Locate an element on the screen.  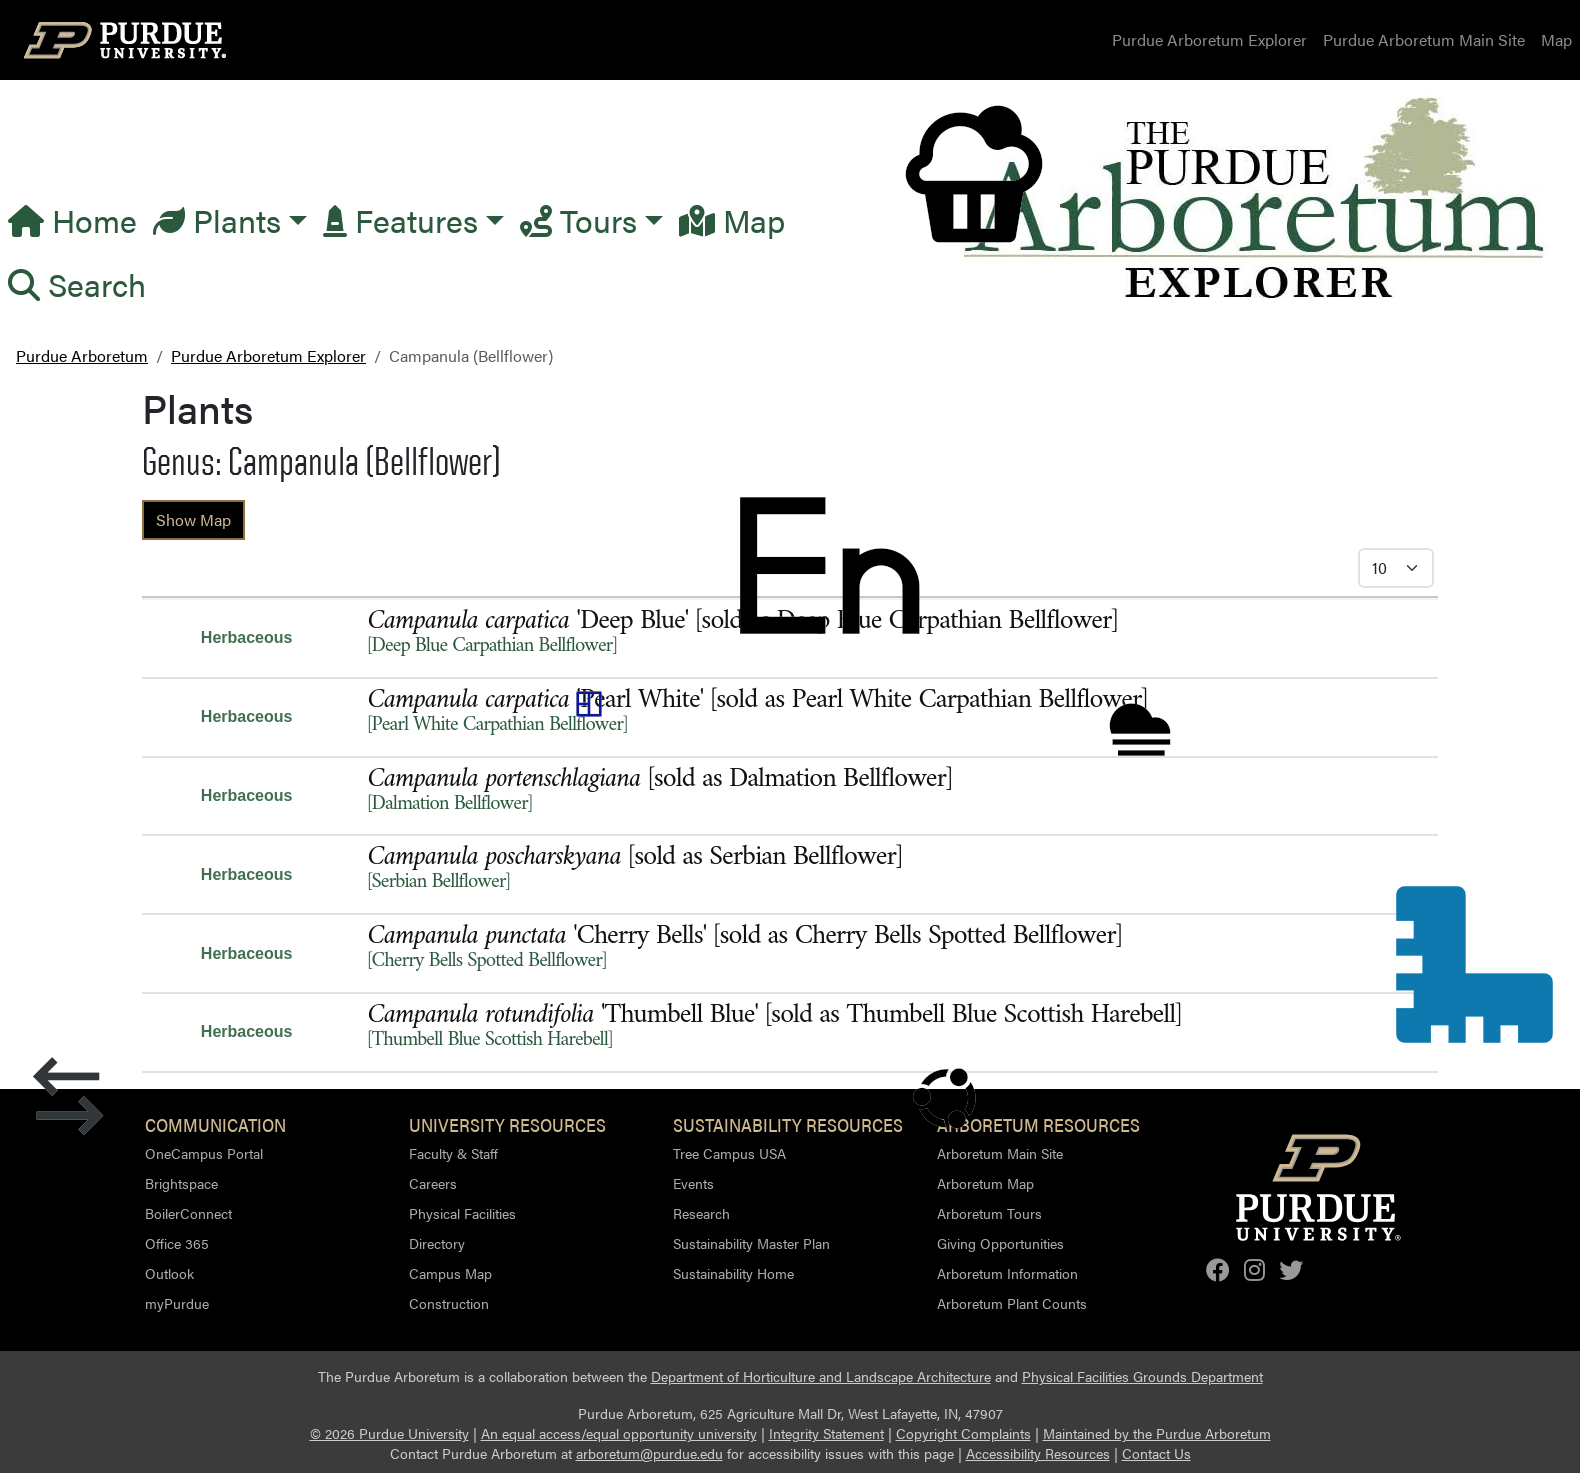
indicates foggy weather conditions is located at coordinates (1140, 731).